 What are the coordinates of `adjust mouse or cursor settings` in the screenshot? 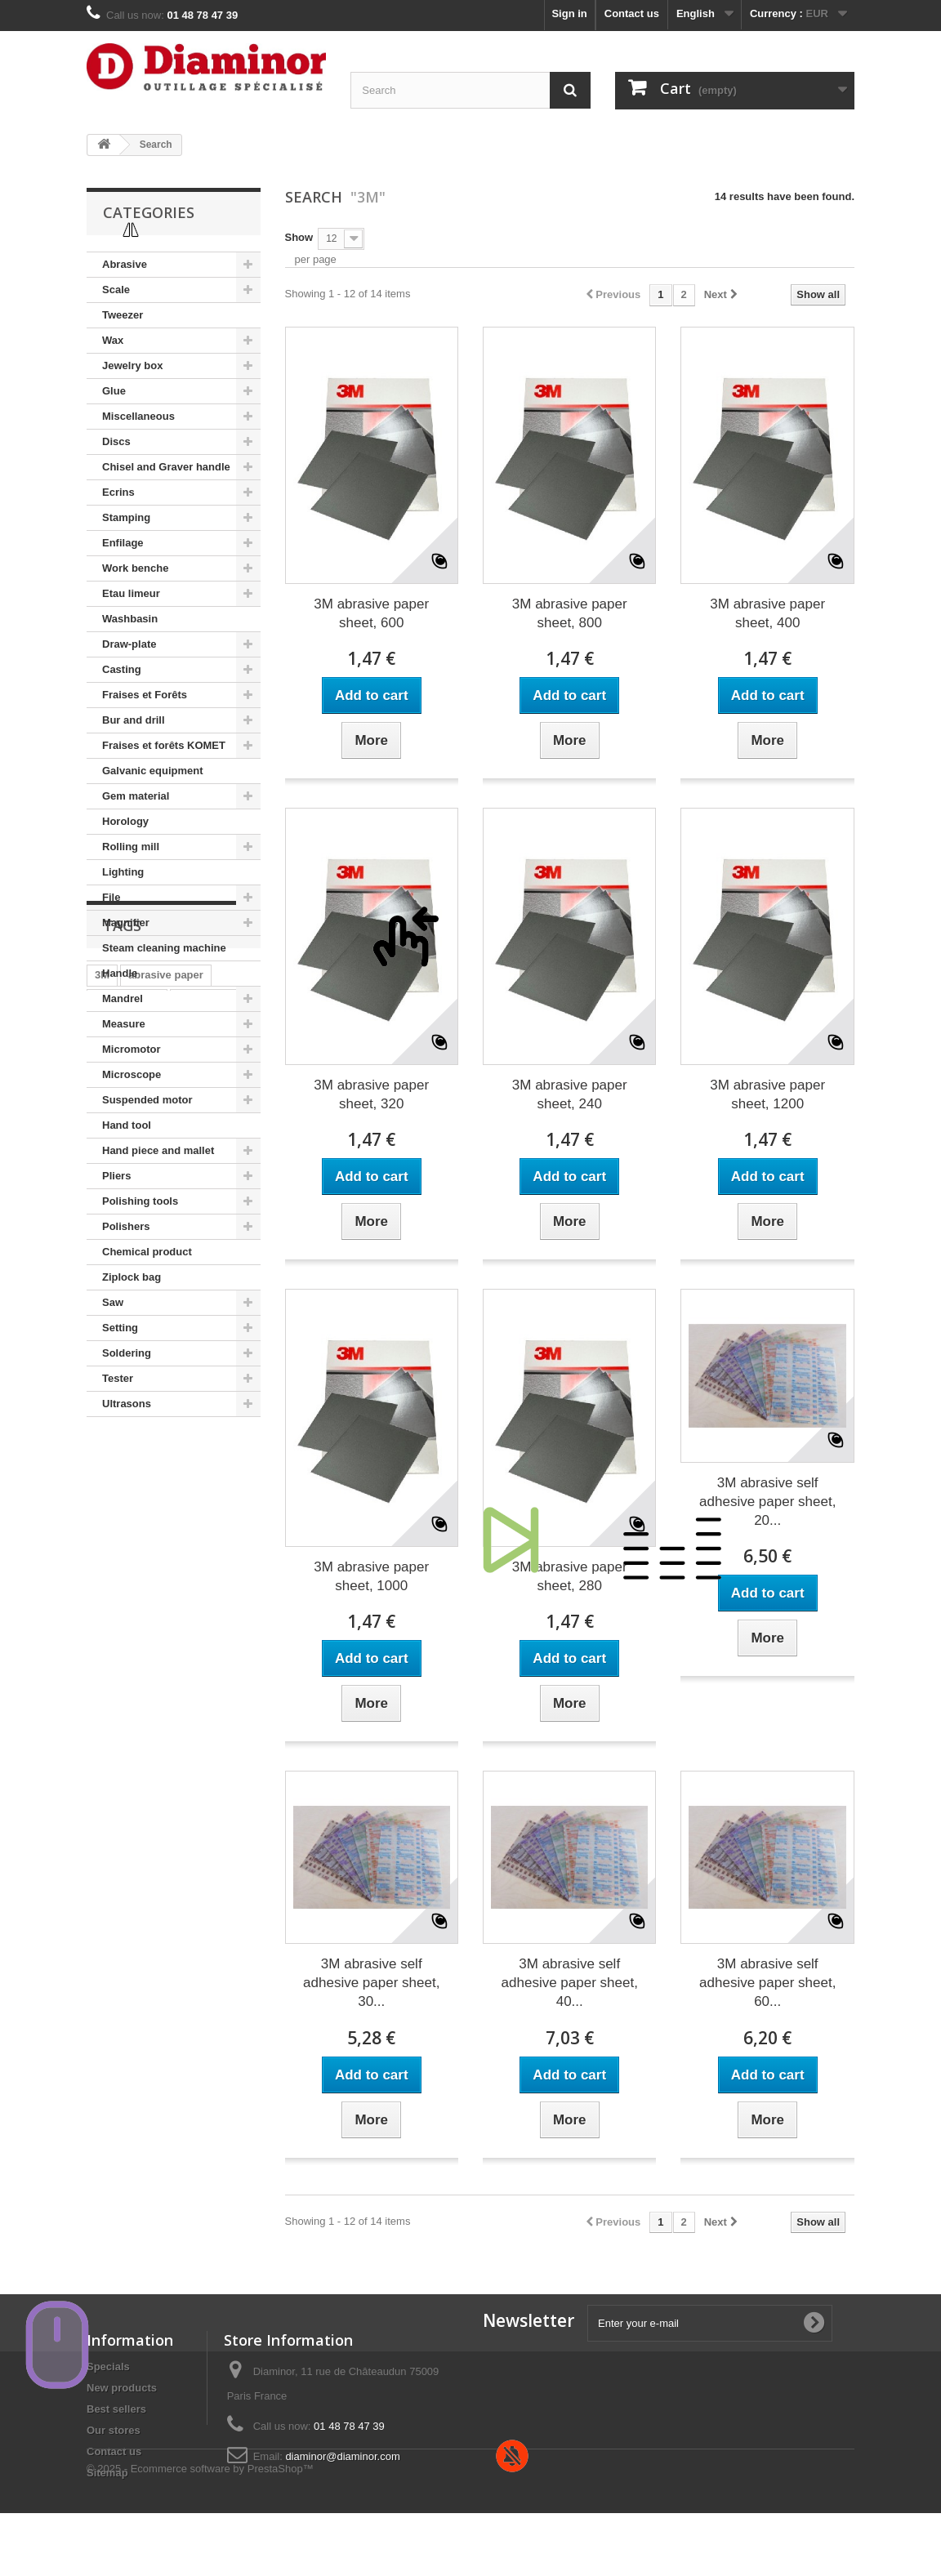 It's located at (57, 2345).